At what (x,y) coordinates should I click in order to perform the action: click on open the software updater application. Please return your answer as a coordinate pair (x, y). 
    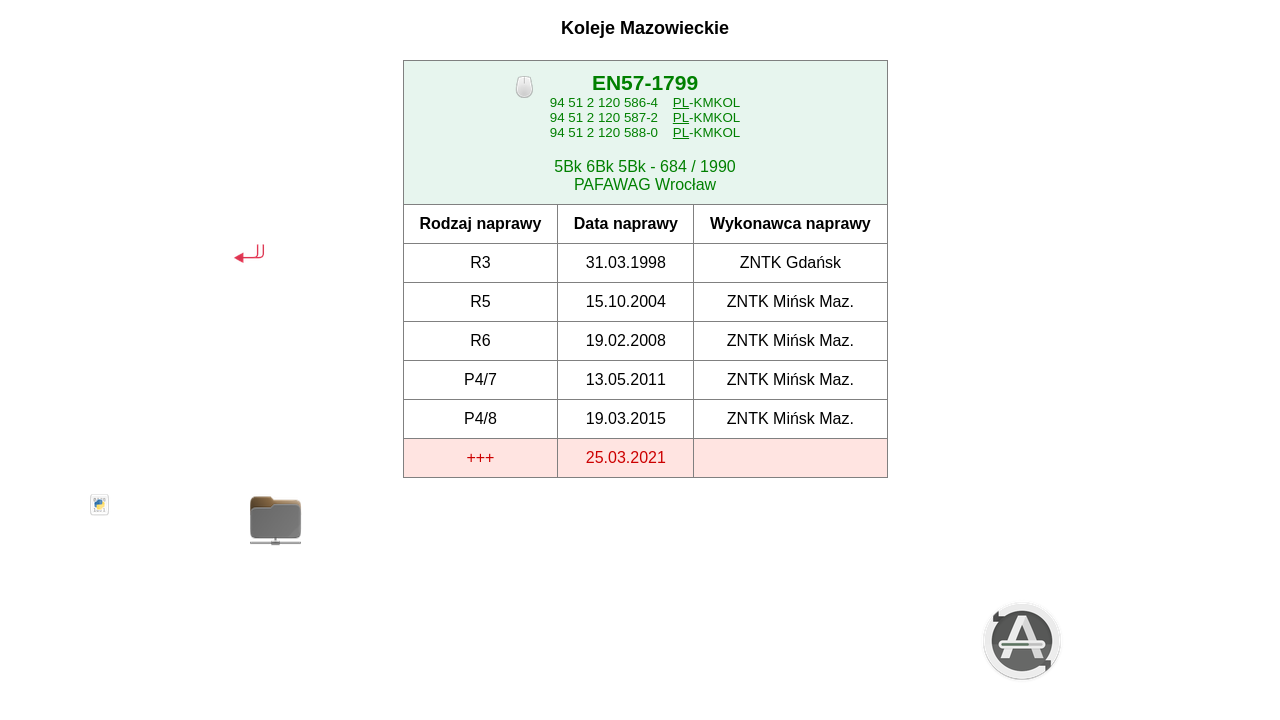
    Looking at the image, I should click on (1022, 641).